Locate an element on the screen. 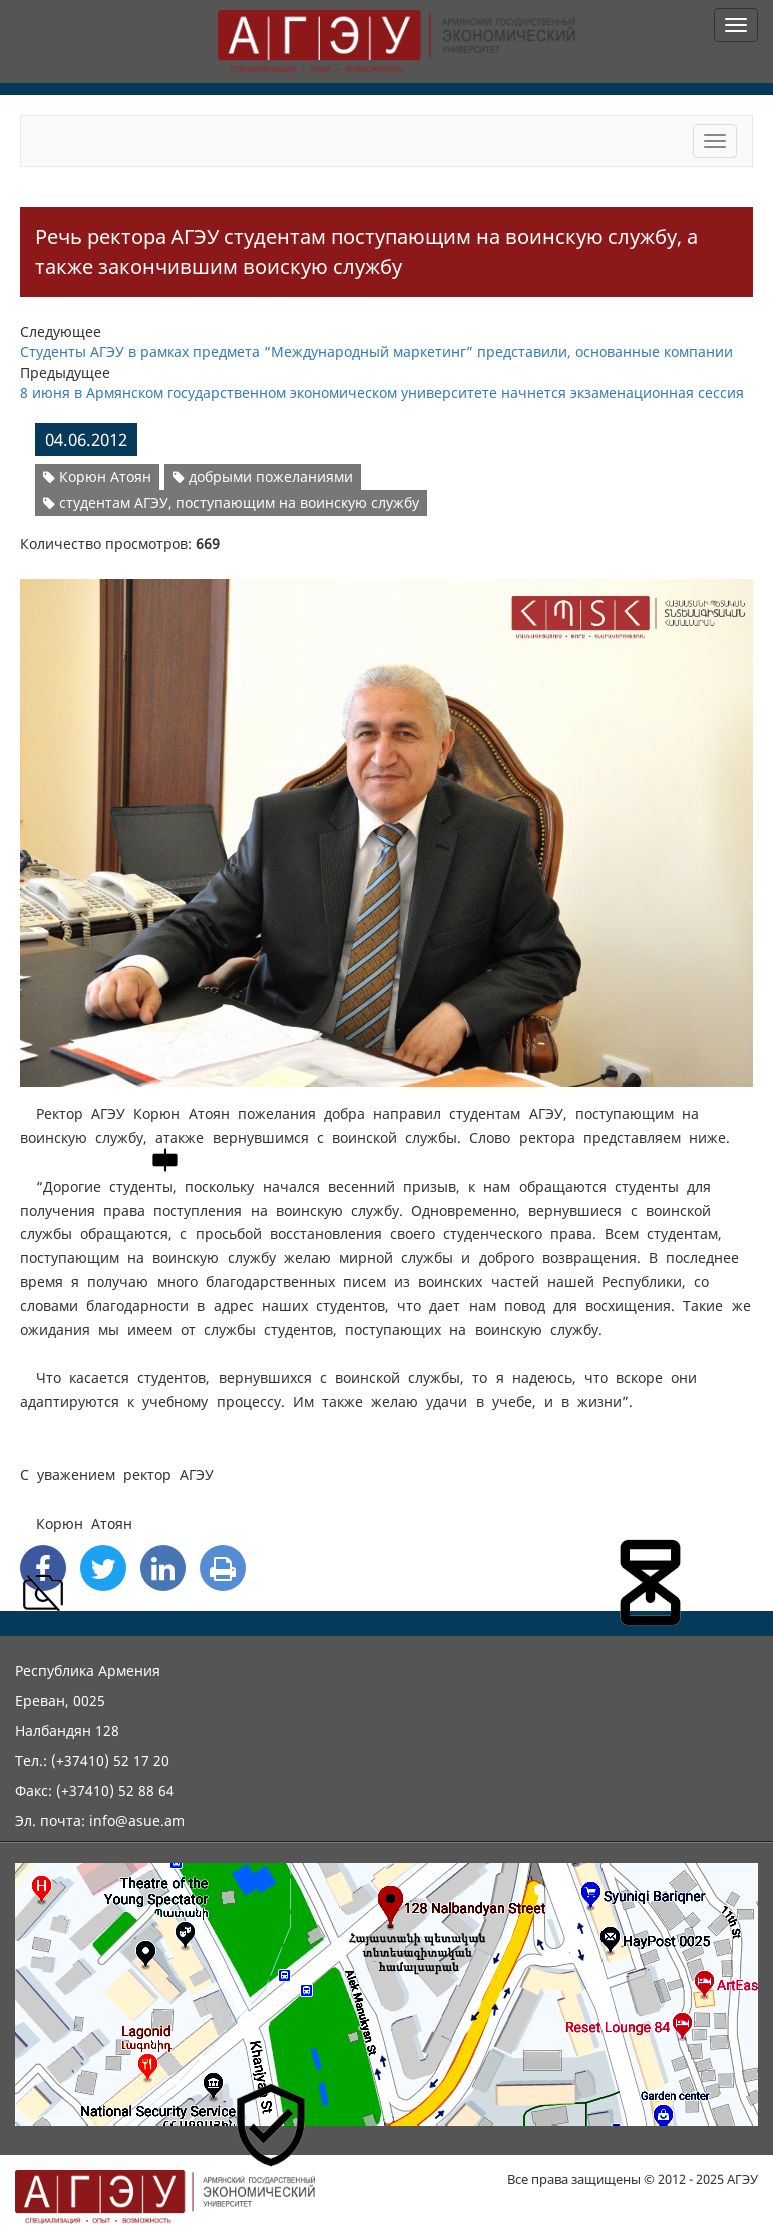 The width and height of the screenshot is (773, 2239). center element horizontally is located at coordinates (165, 1160).